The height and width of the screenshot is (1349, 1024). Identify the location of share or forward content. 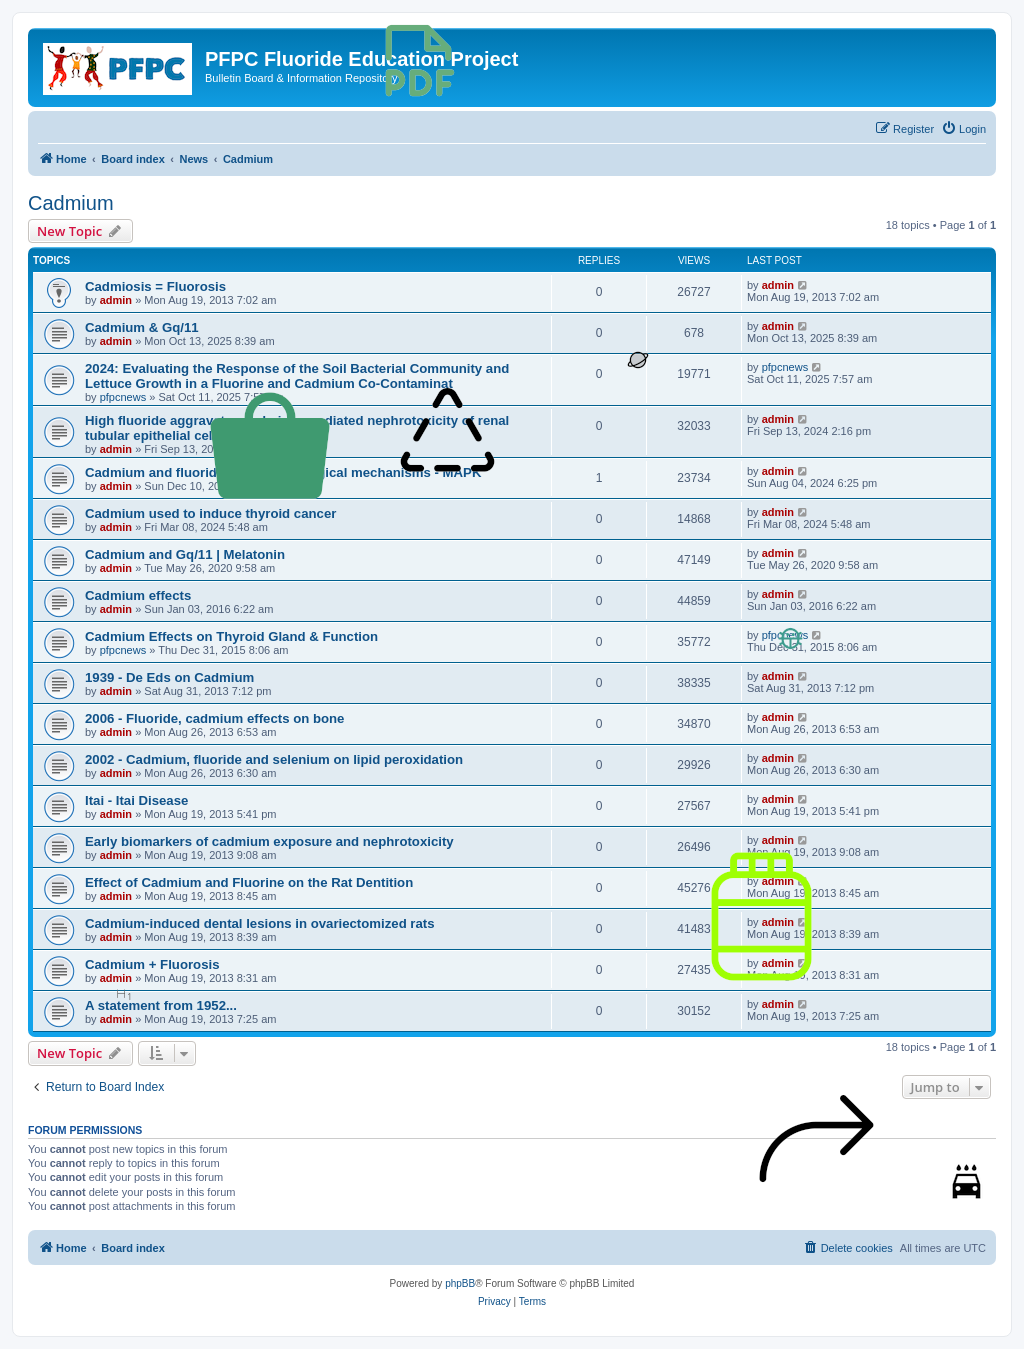
(816, 1138).